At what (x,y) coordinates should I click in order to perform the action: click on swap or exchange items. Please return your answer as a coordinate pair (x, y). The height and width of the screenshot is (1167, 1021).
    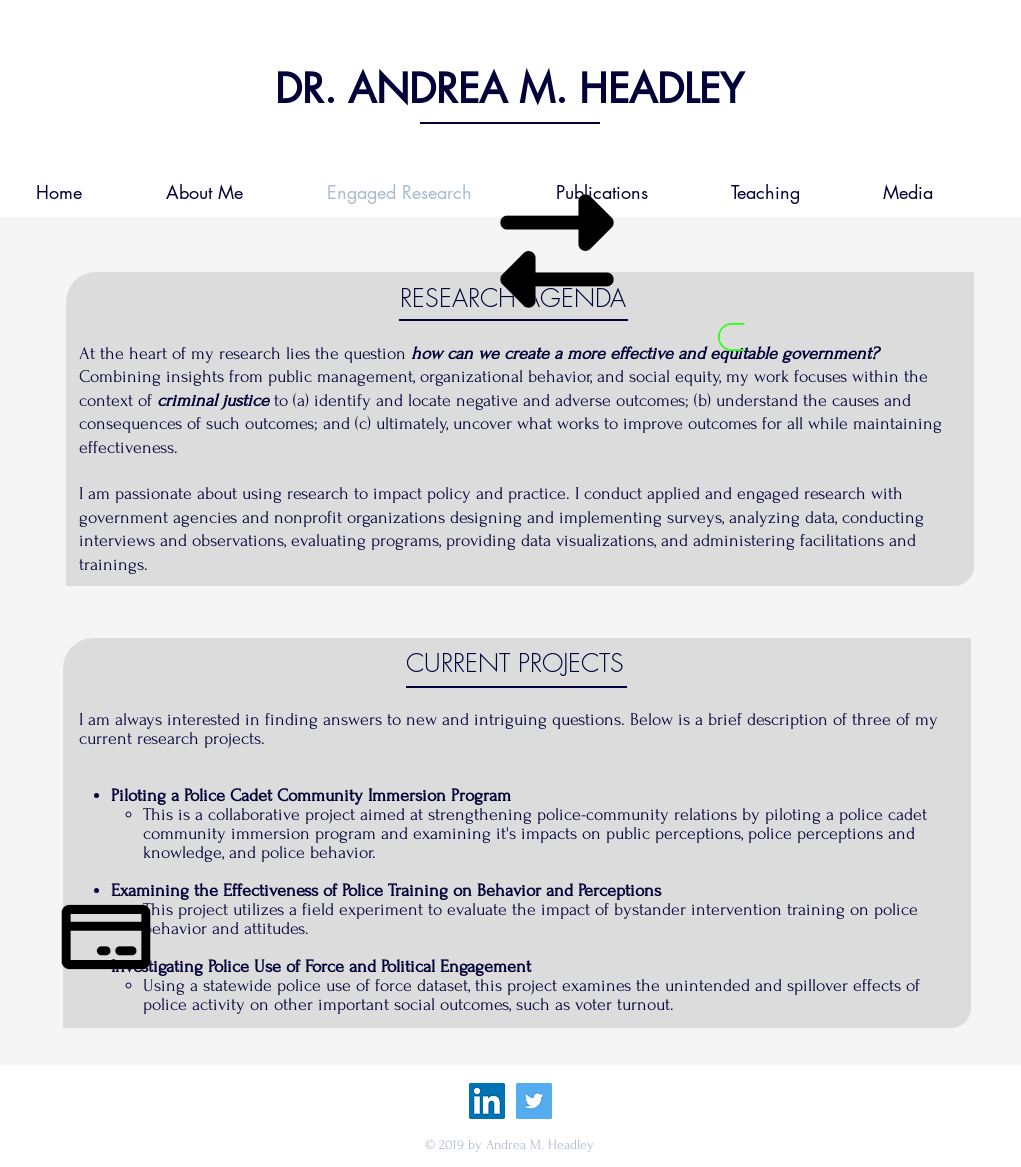
    Looking at the image, I should click on (557, 251).